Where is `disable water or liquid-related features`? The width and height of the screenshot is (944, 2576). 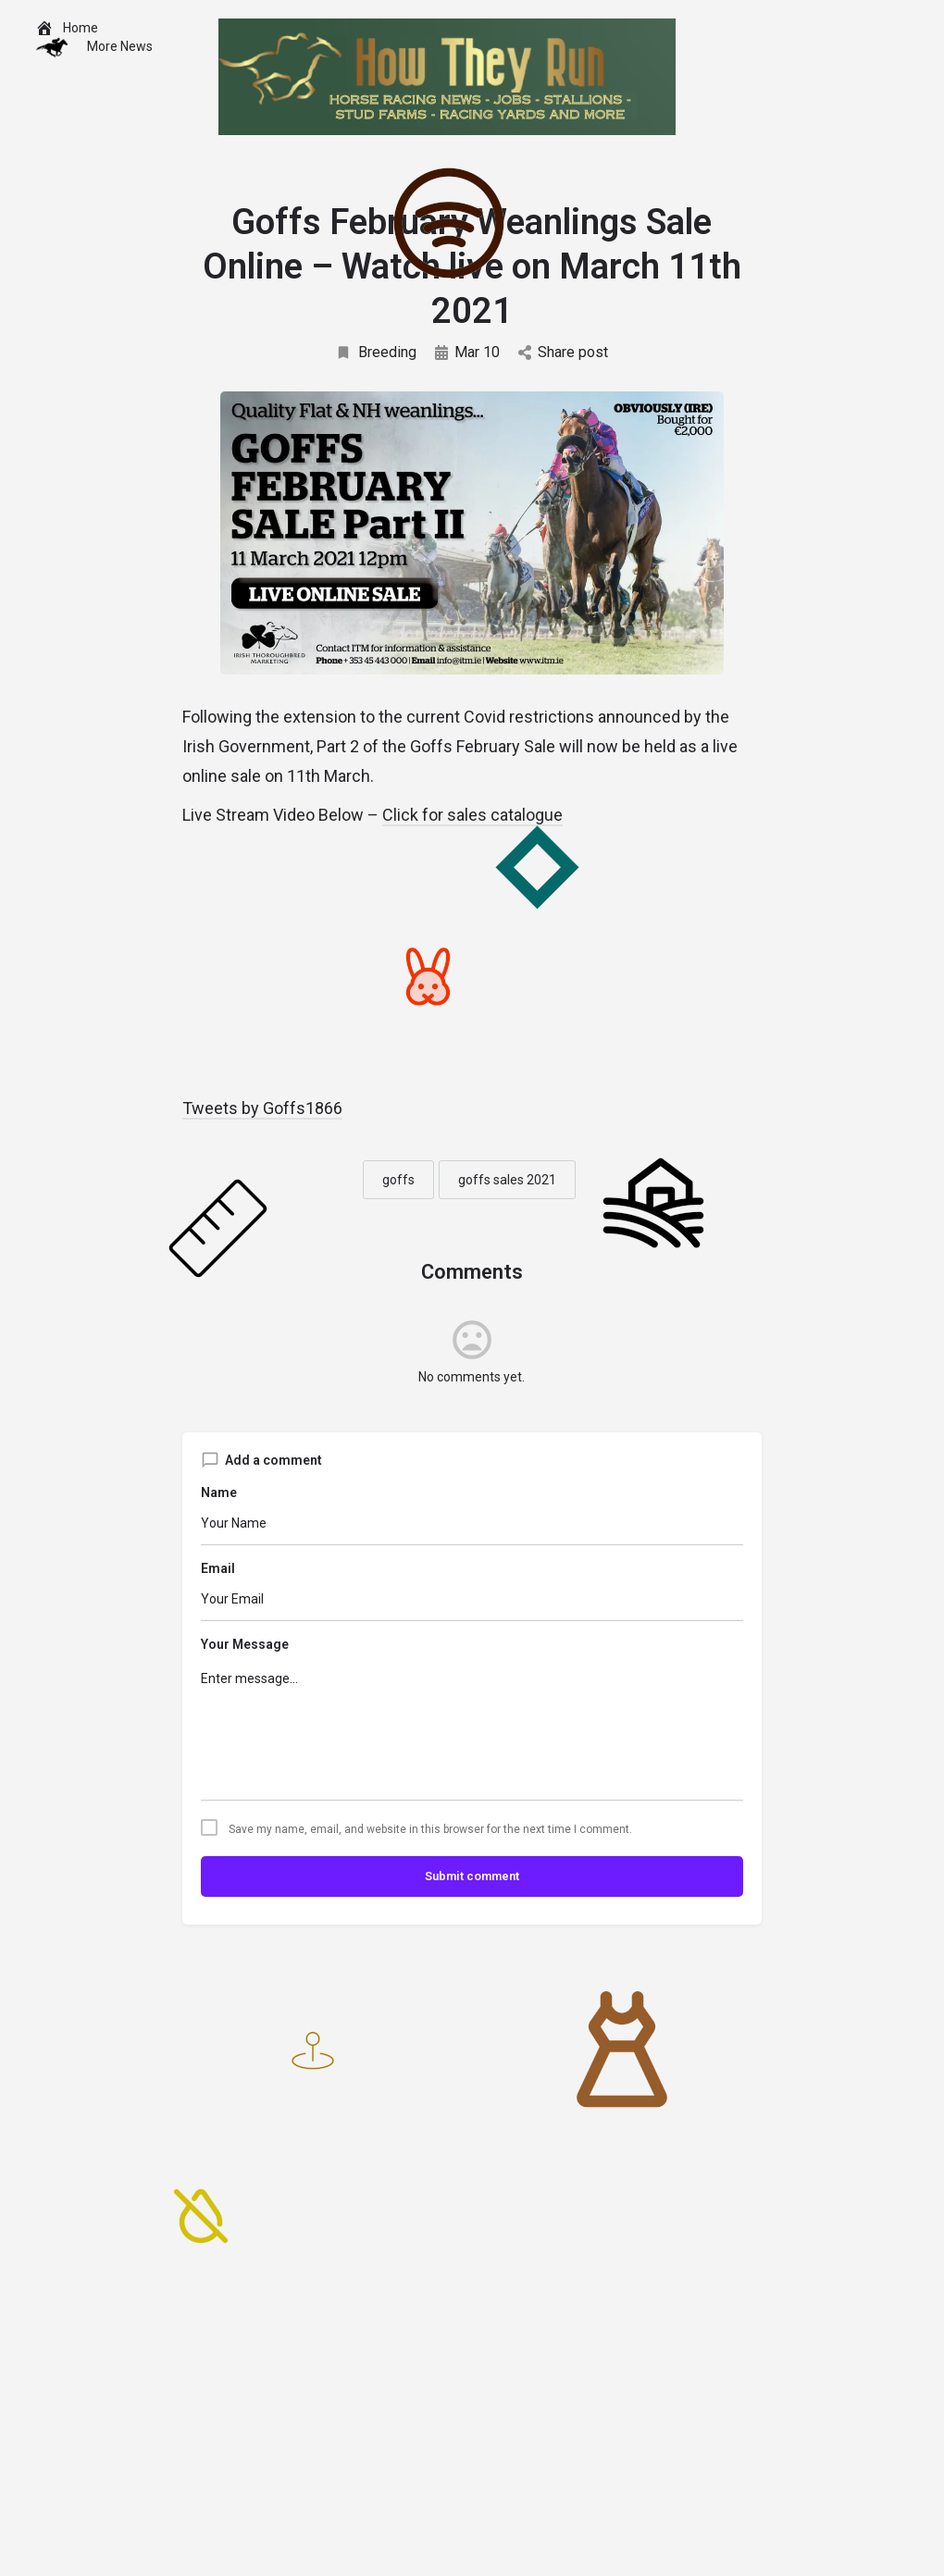 disable water or liquid-related features is located at coordinates (201, 2216).